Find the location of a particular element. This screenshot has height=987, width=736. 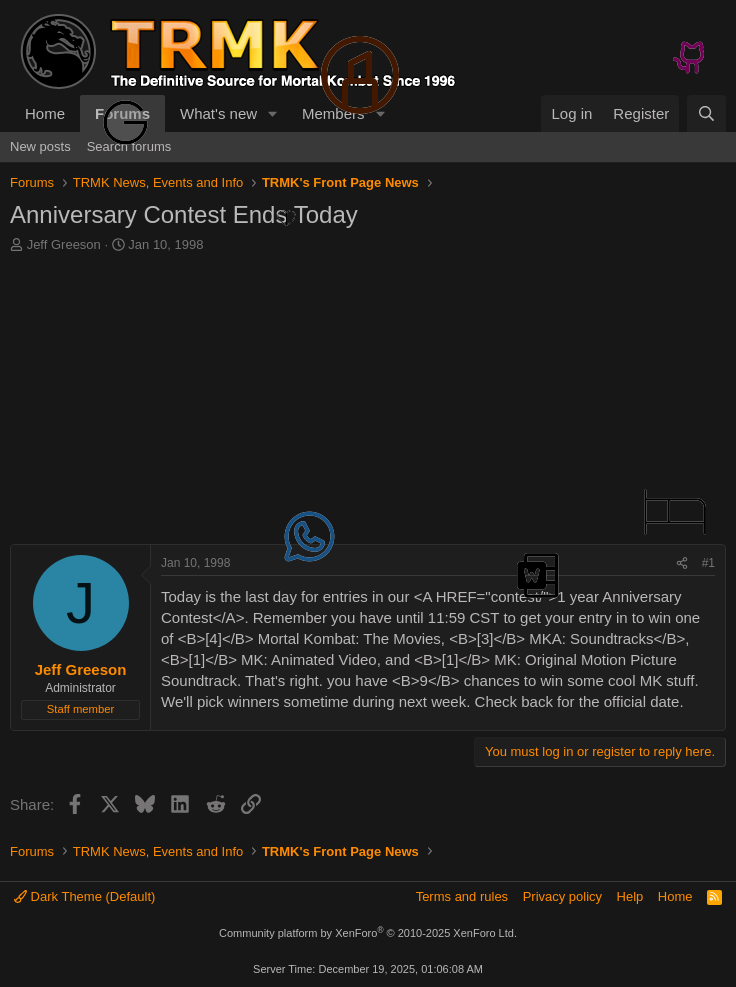

view accommodation or lodging options is located at coordinates (673, 512).